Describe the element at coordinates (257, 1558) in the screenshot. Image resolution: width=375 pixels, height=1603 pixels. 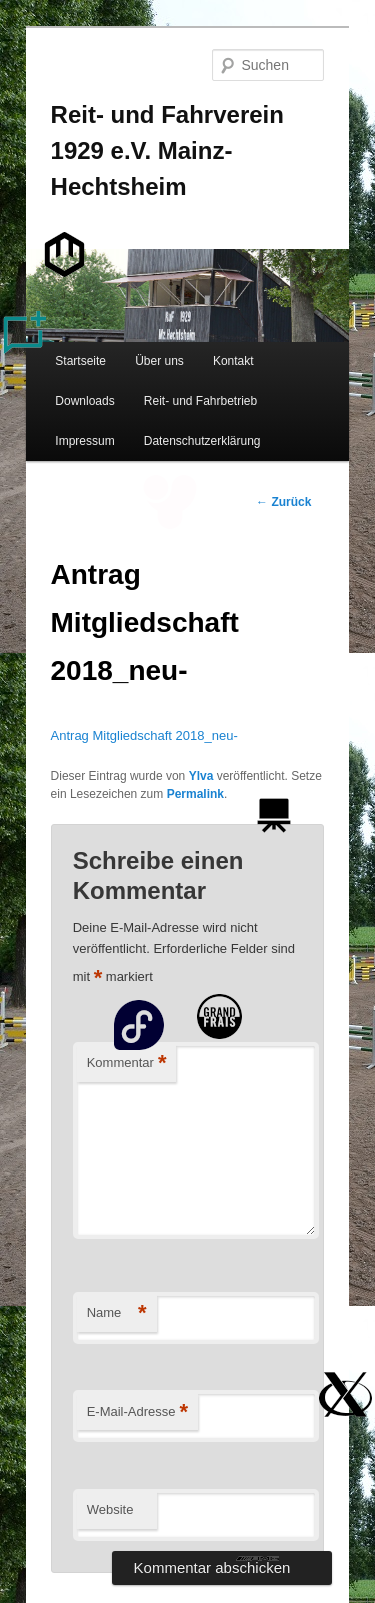
I see `mercedes-amg brand logo` at that location.